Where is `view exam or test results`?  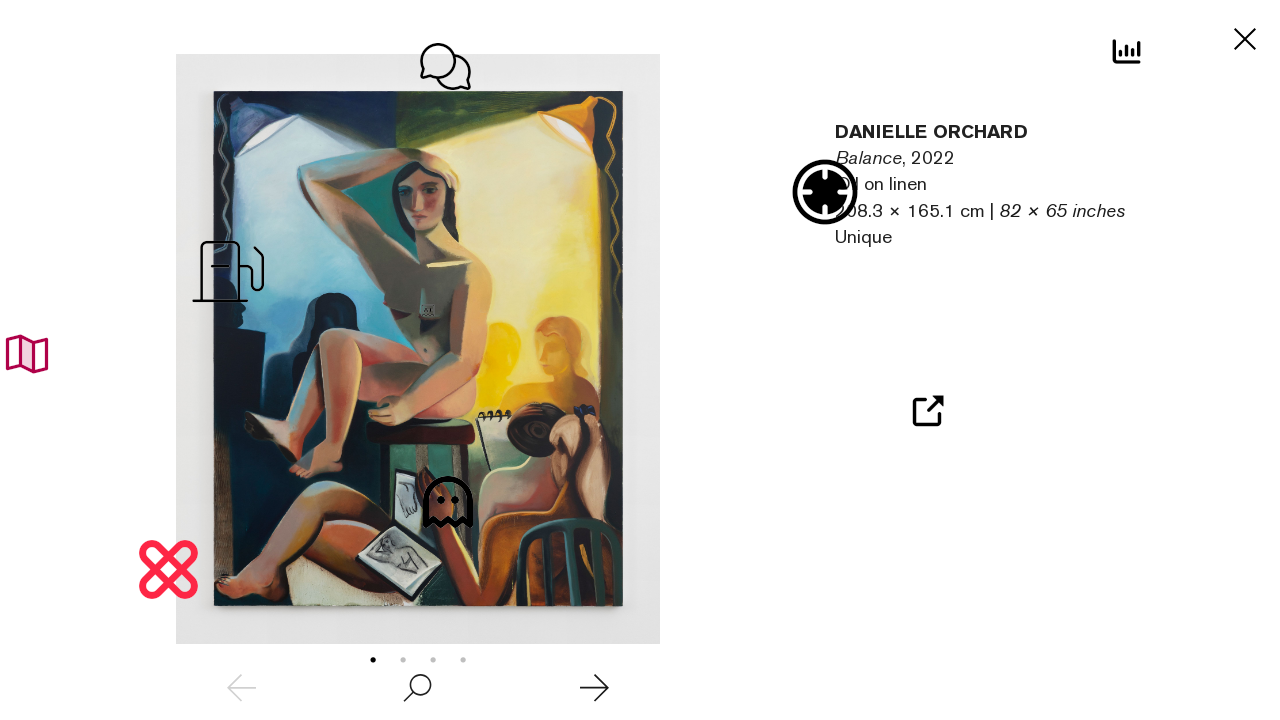 view exam or test results is located at coordinates (428, 310).